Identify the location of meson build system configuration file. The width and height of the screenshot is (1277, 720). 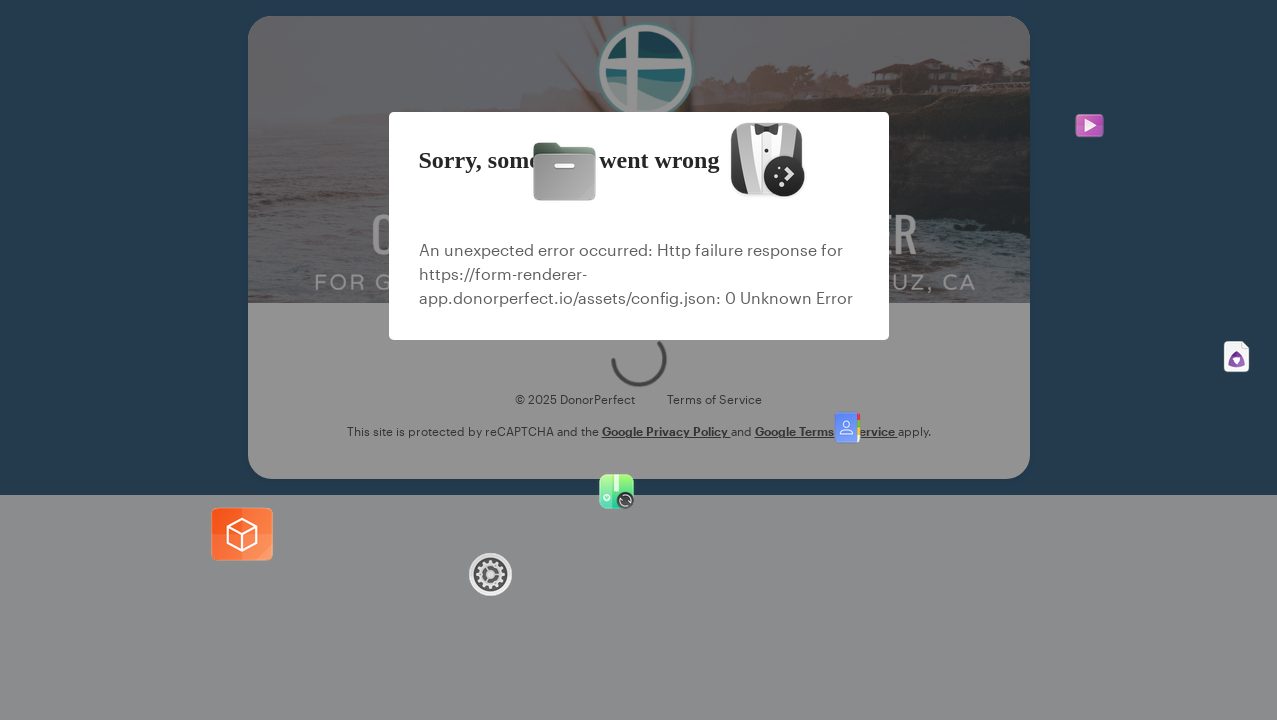
(1236, 356).